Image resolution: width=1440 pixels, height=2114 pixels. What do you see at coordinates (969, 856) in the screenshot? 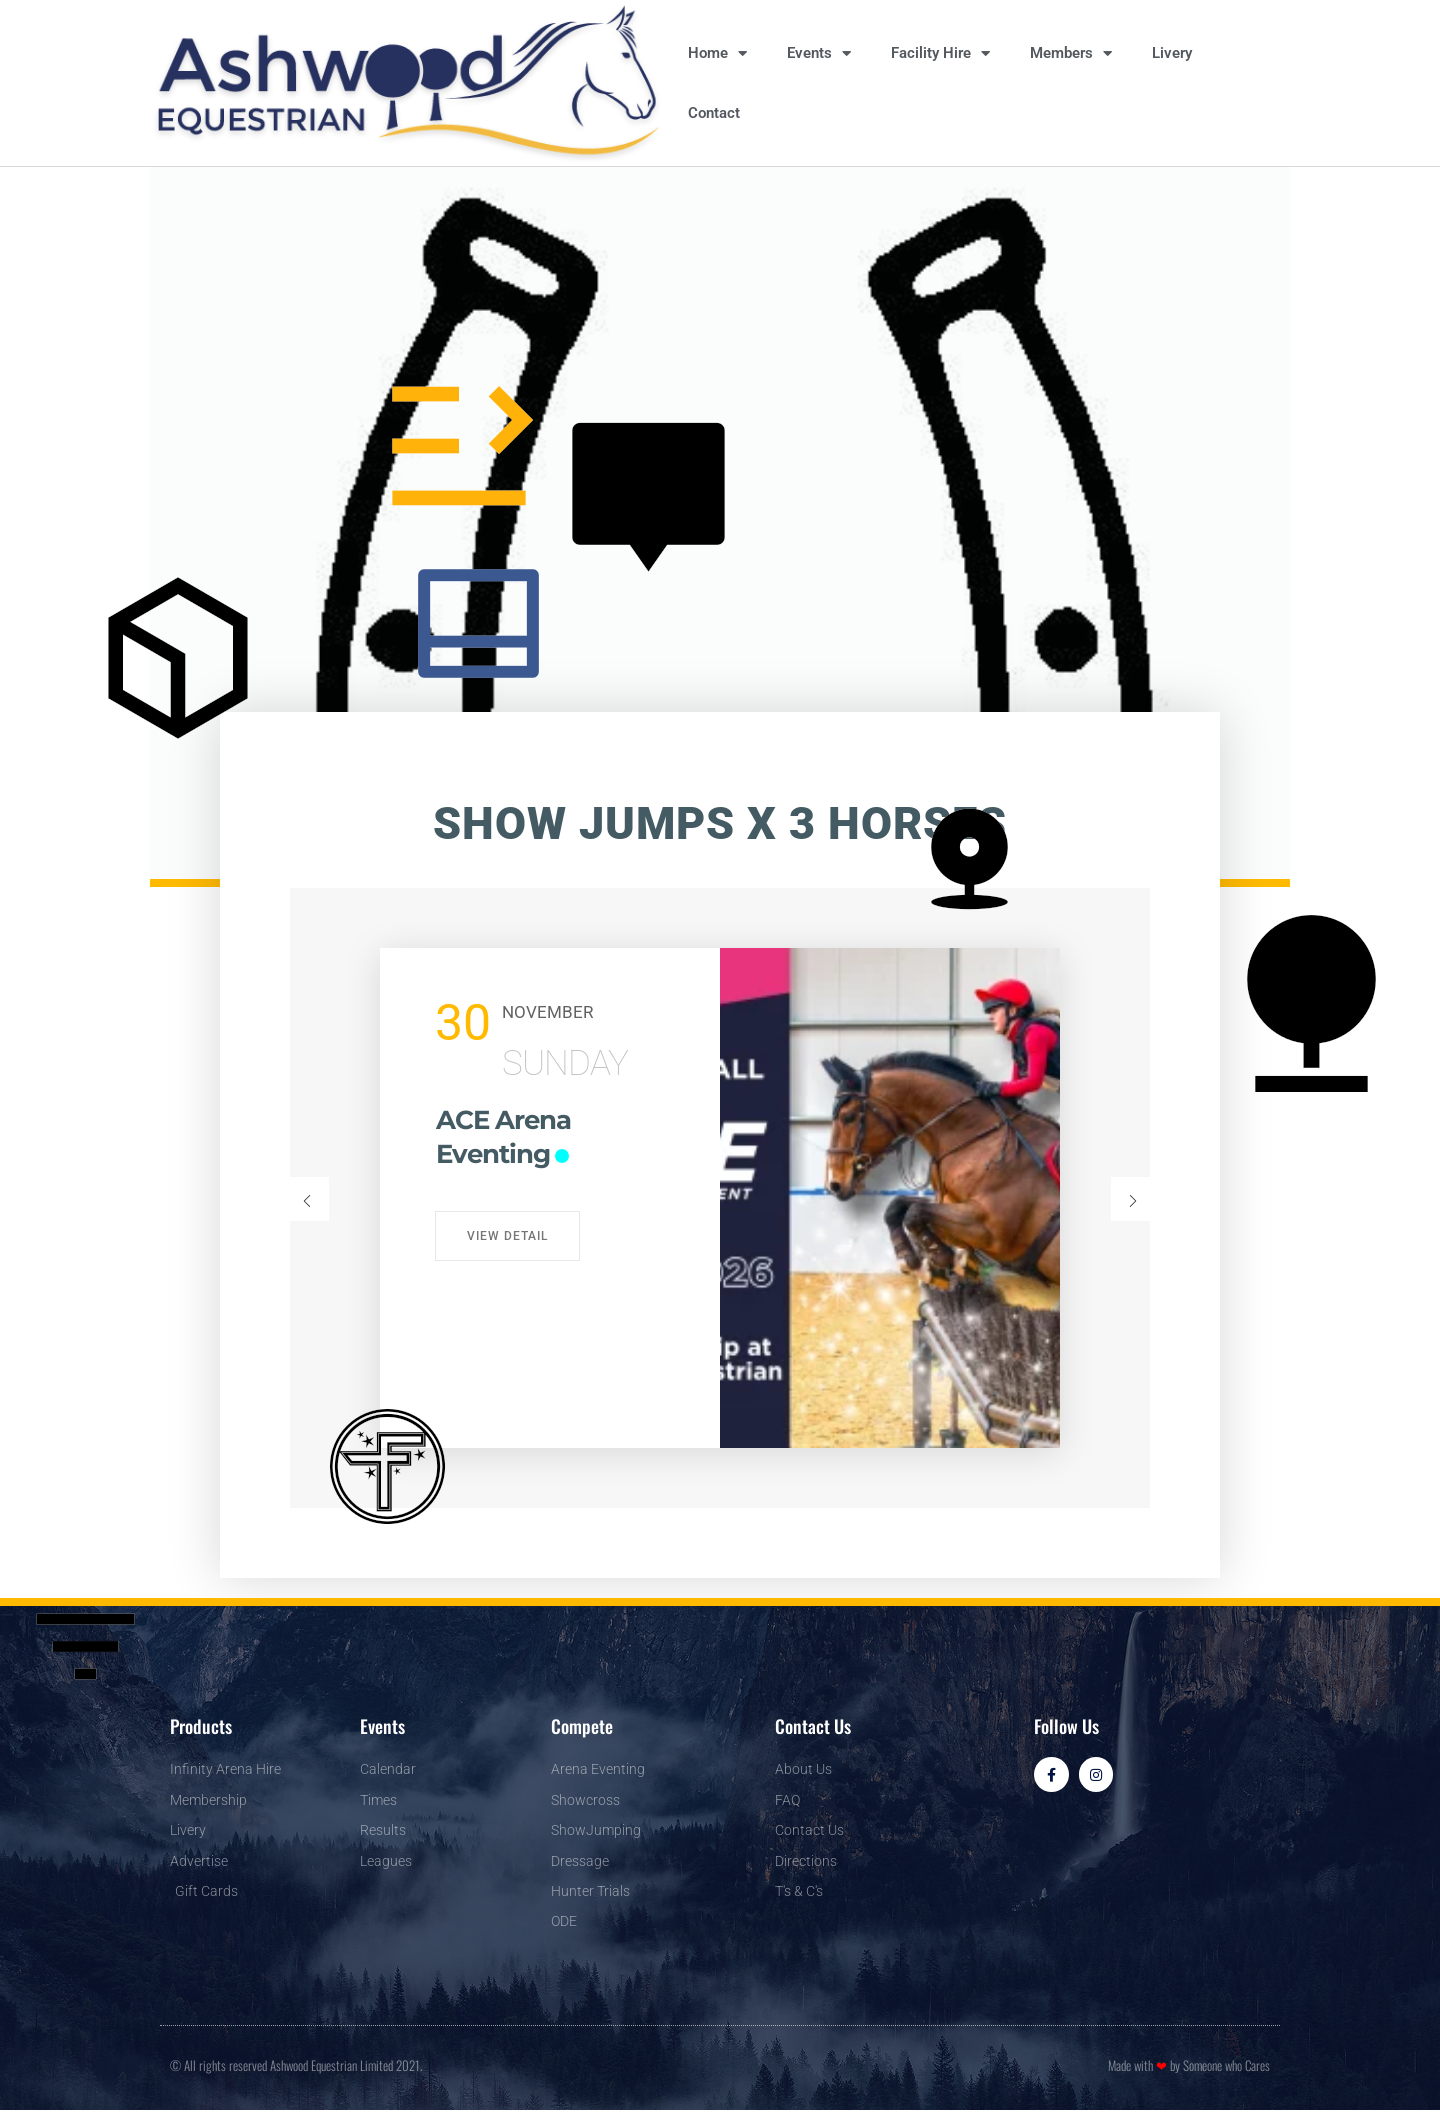
I see `view location with surrounding area range` at bounding box center [969, 856].